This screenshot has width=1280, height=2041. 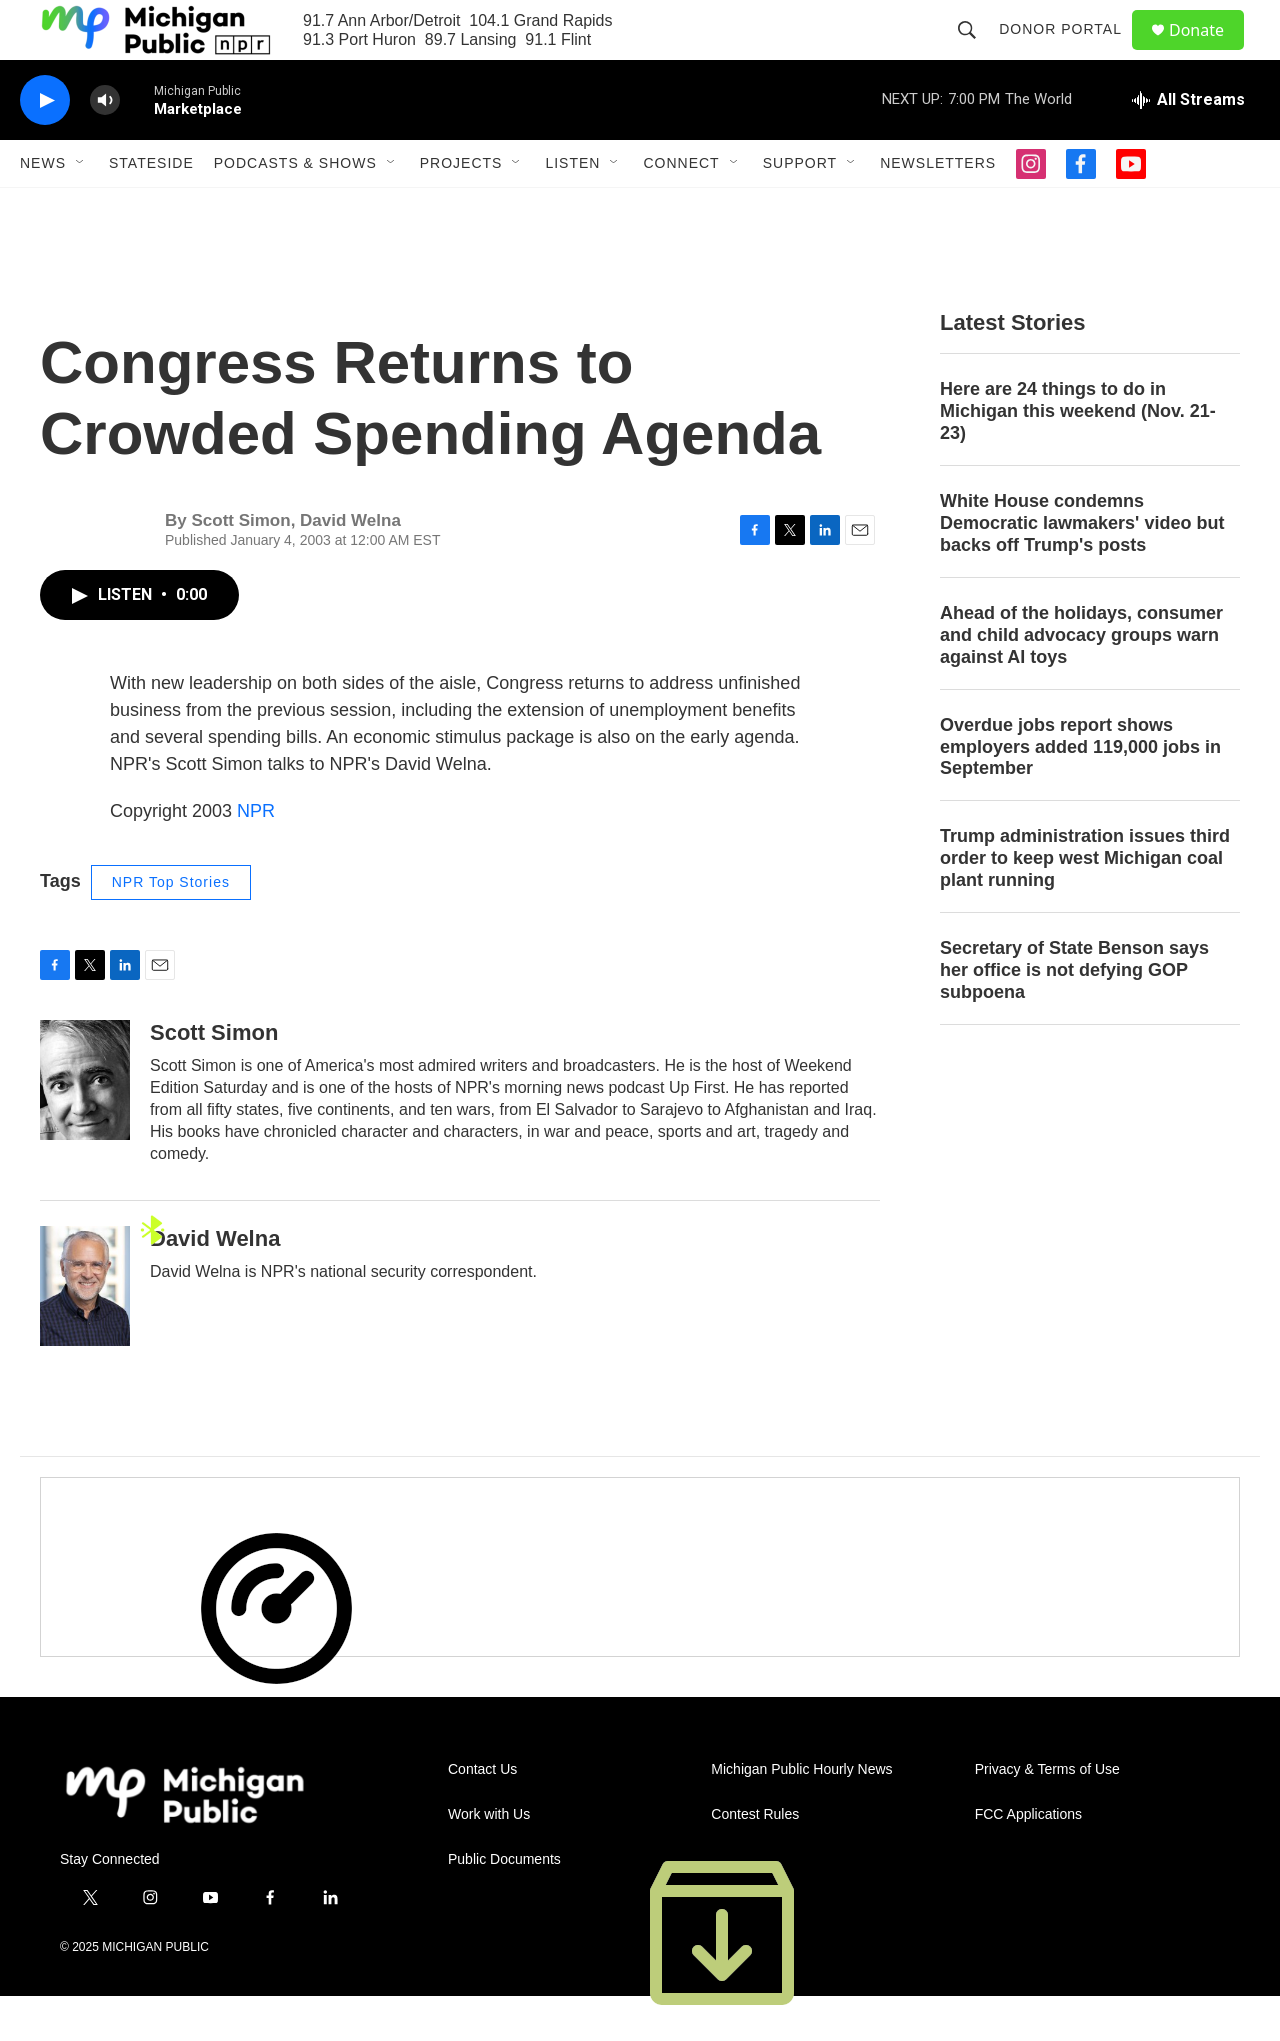 I want to click on view performance metrics or speed, so click(x=276, y=1608).